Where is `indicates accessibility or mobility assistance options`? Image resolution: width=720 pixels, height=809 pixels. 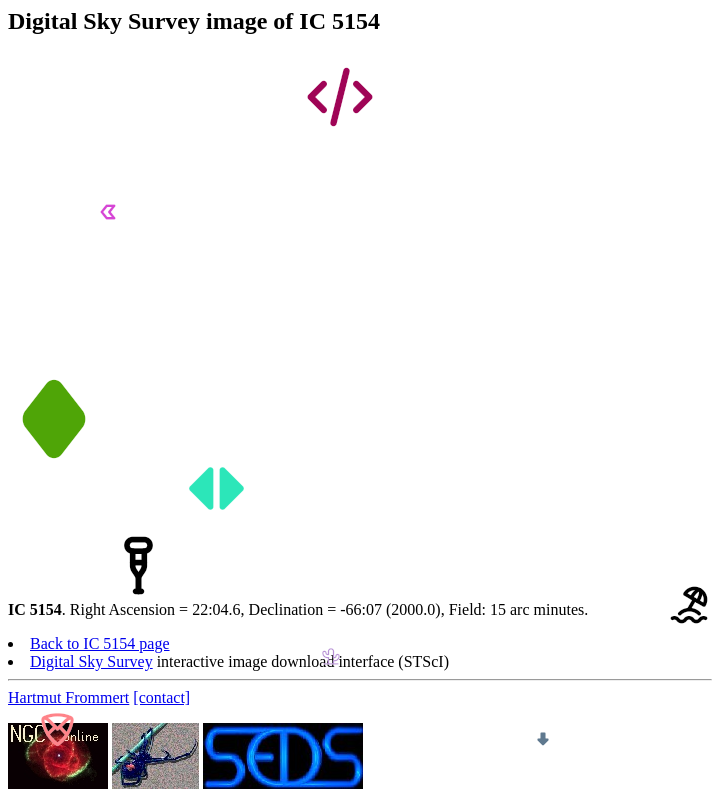 indicates accessibility or mobility assistance options is located at coordinates (138, 565).